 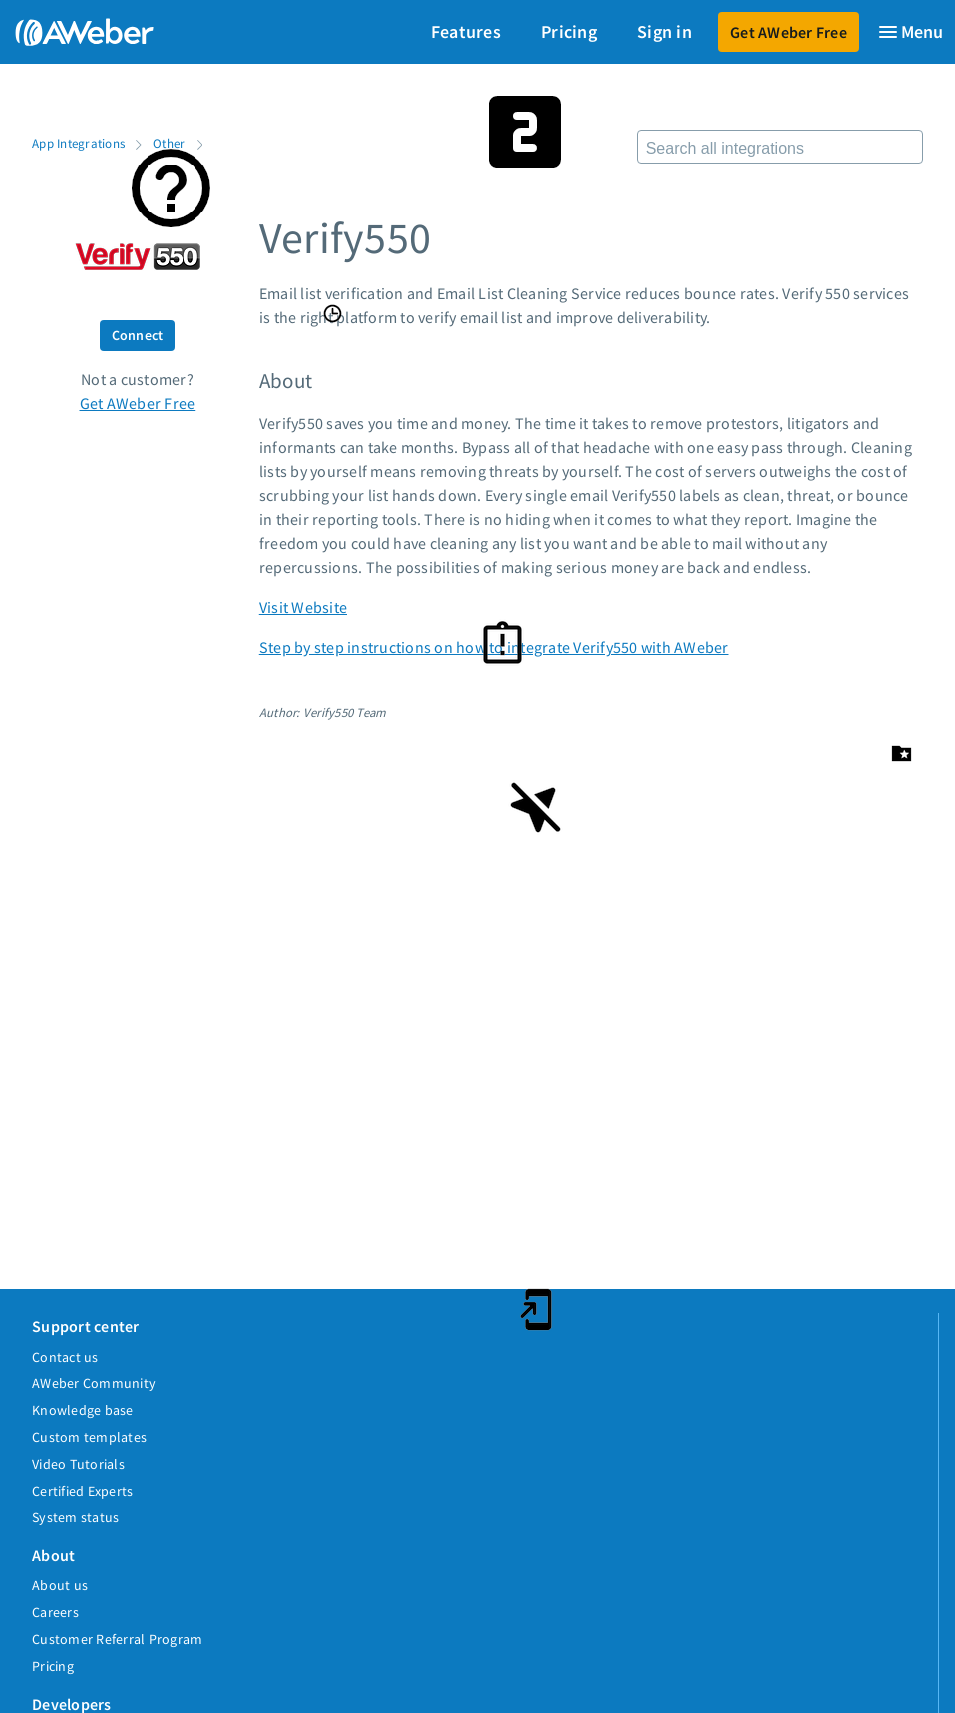 I want to click on access help or support, so click(x=171, y=188).